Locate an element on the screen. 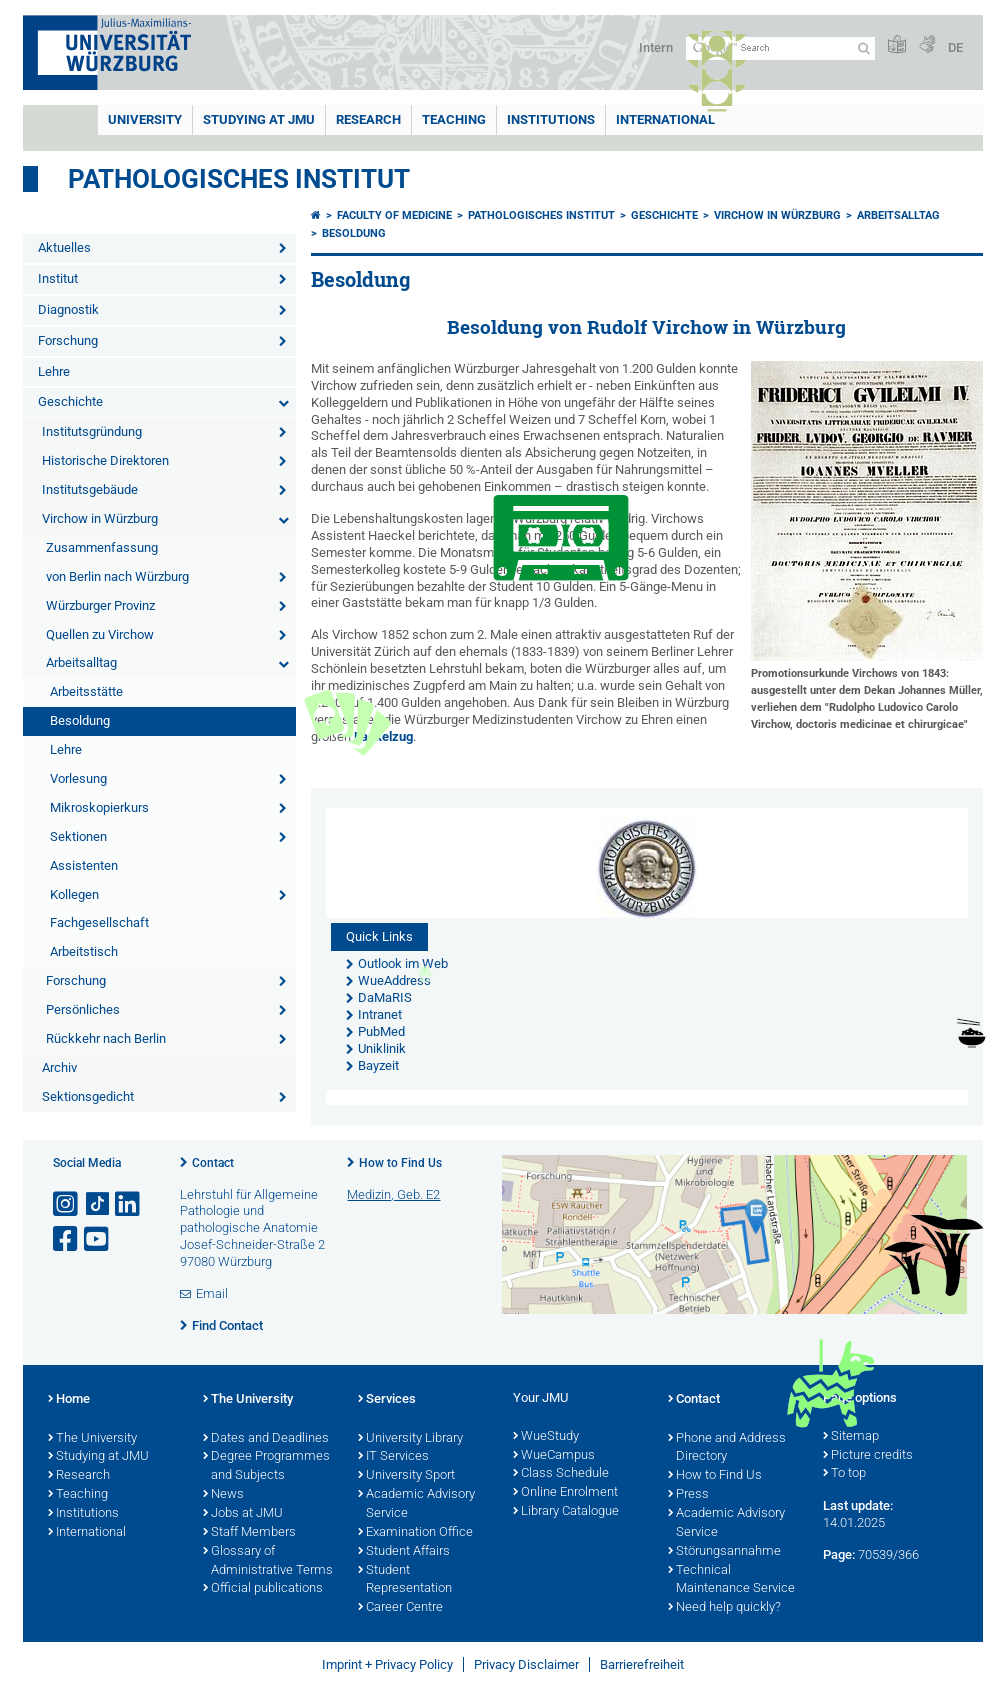  party or celebration theme indicator is located at coordinates (831, 1384).